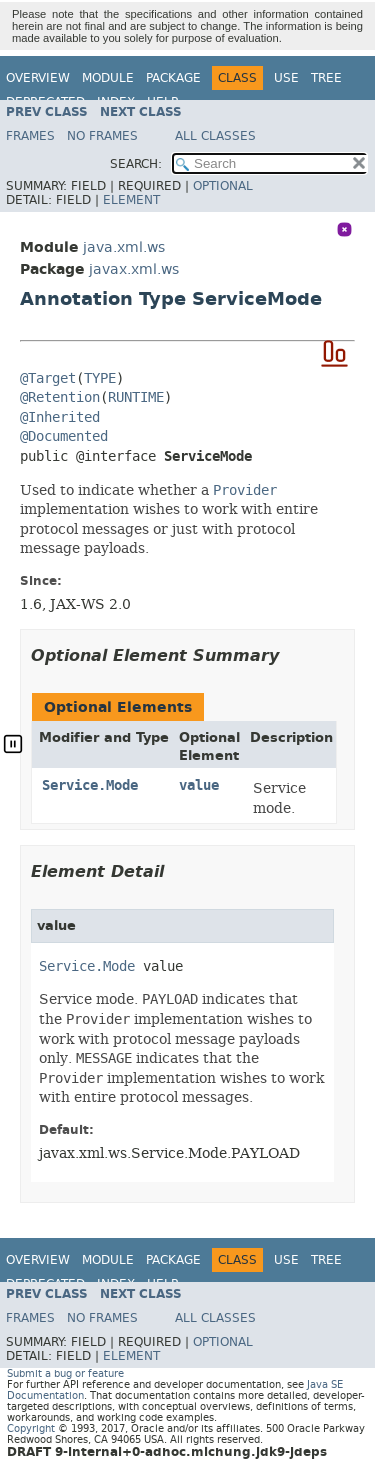  I want to click on close or dismiss a modal window, so click(344, 229).